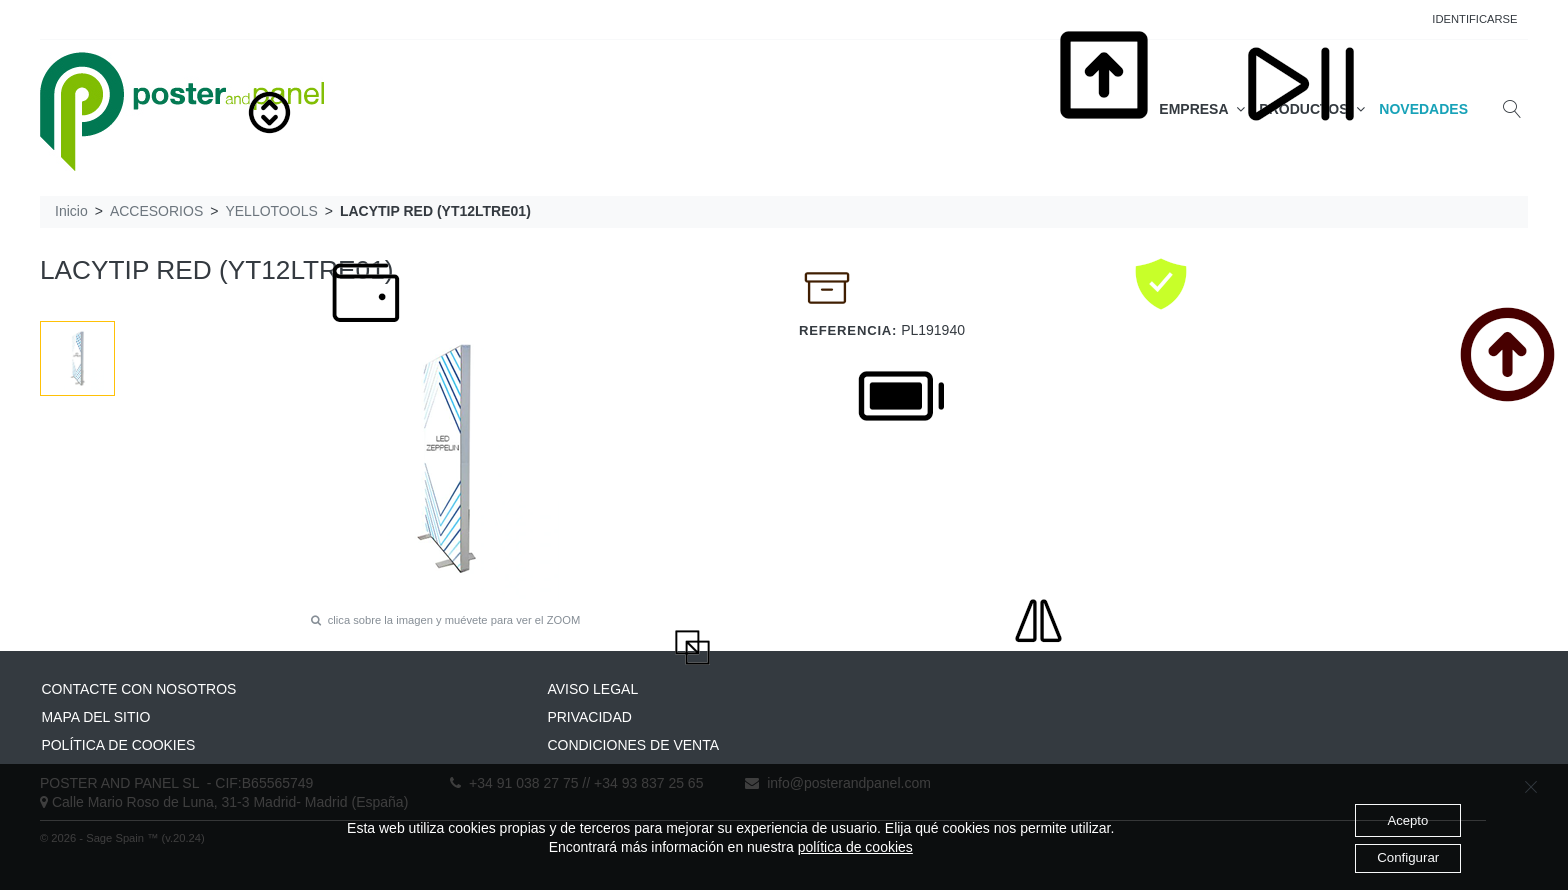  I want to click on merge or intersect selected layers, so click(692, 647).